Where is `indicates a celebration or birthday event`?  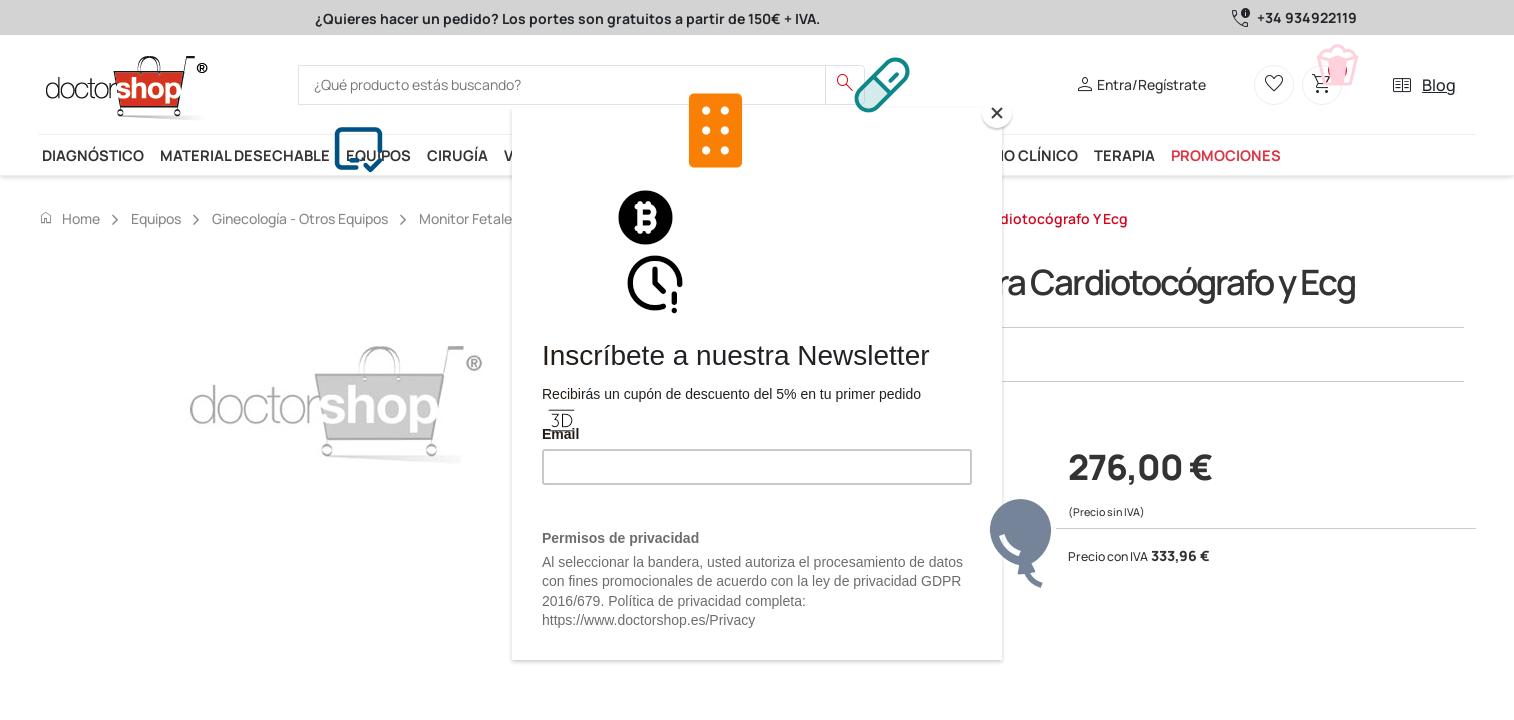 indicates a celebration or birthday event is located at coordinates (1020, 543).